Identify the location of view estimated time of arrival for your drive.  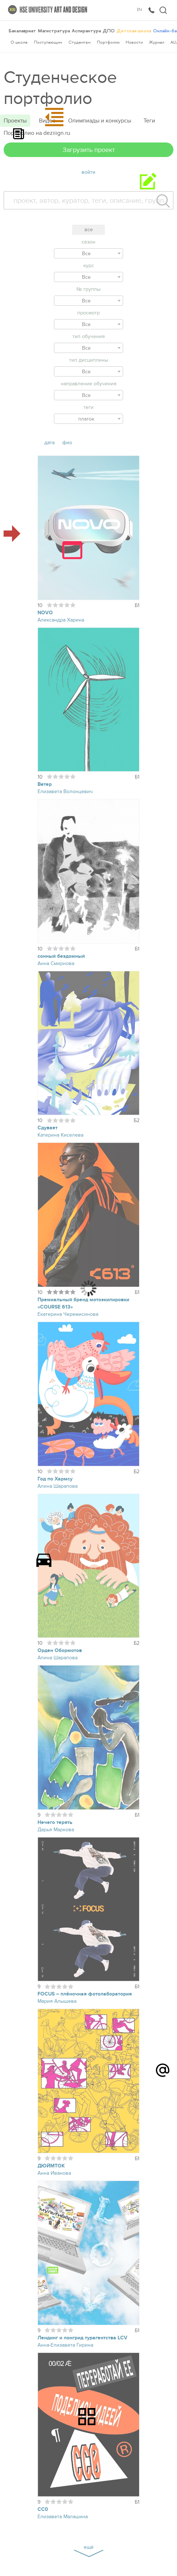
(44, 1560).